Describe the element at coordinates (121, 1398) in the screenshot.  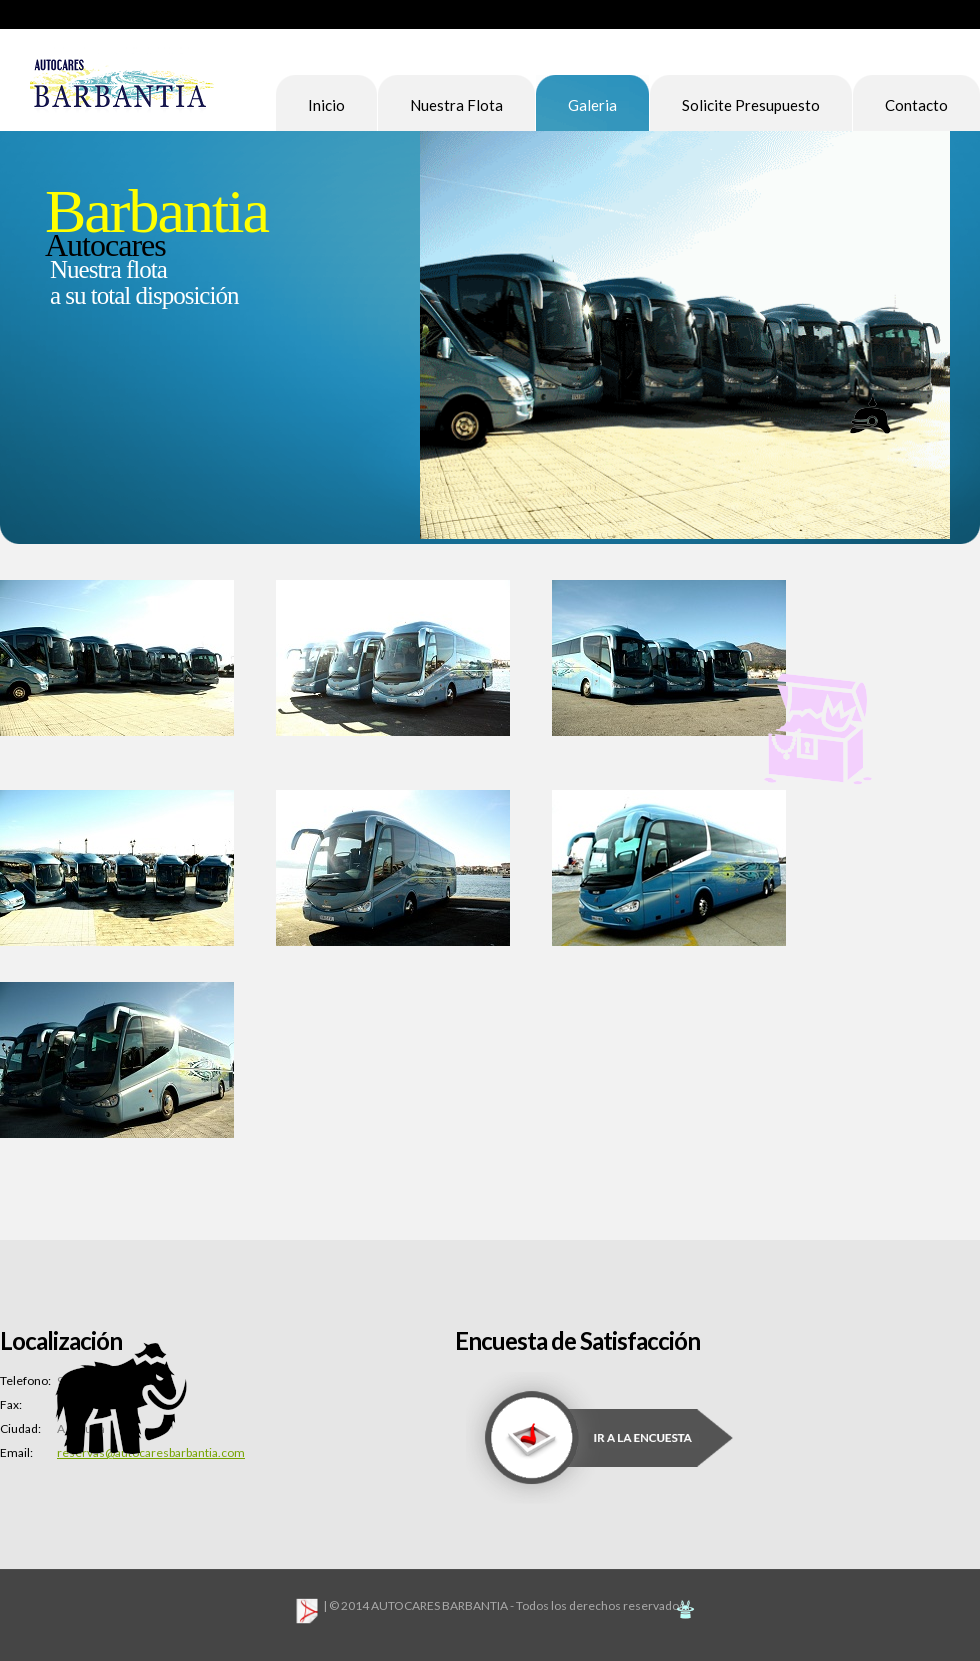
I see `prehistoric or ice age themed game category` at that location.